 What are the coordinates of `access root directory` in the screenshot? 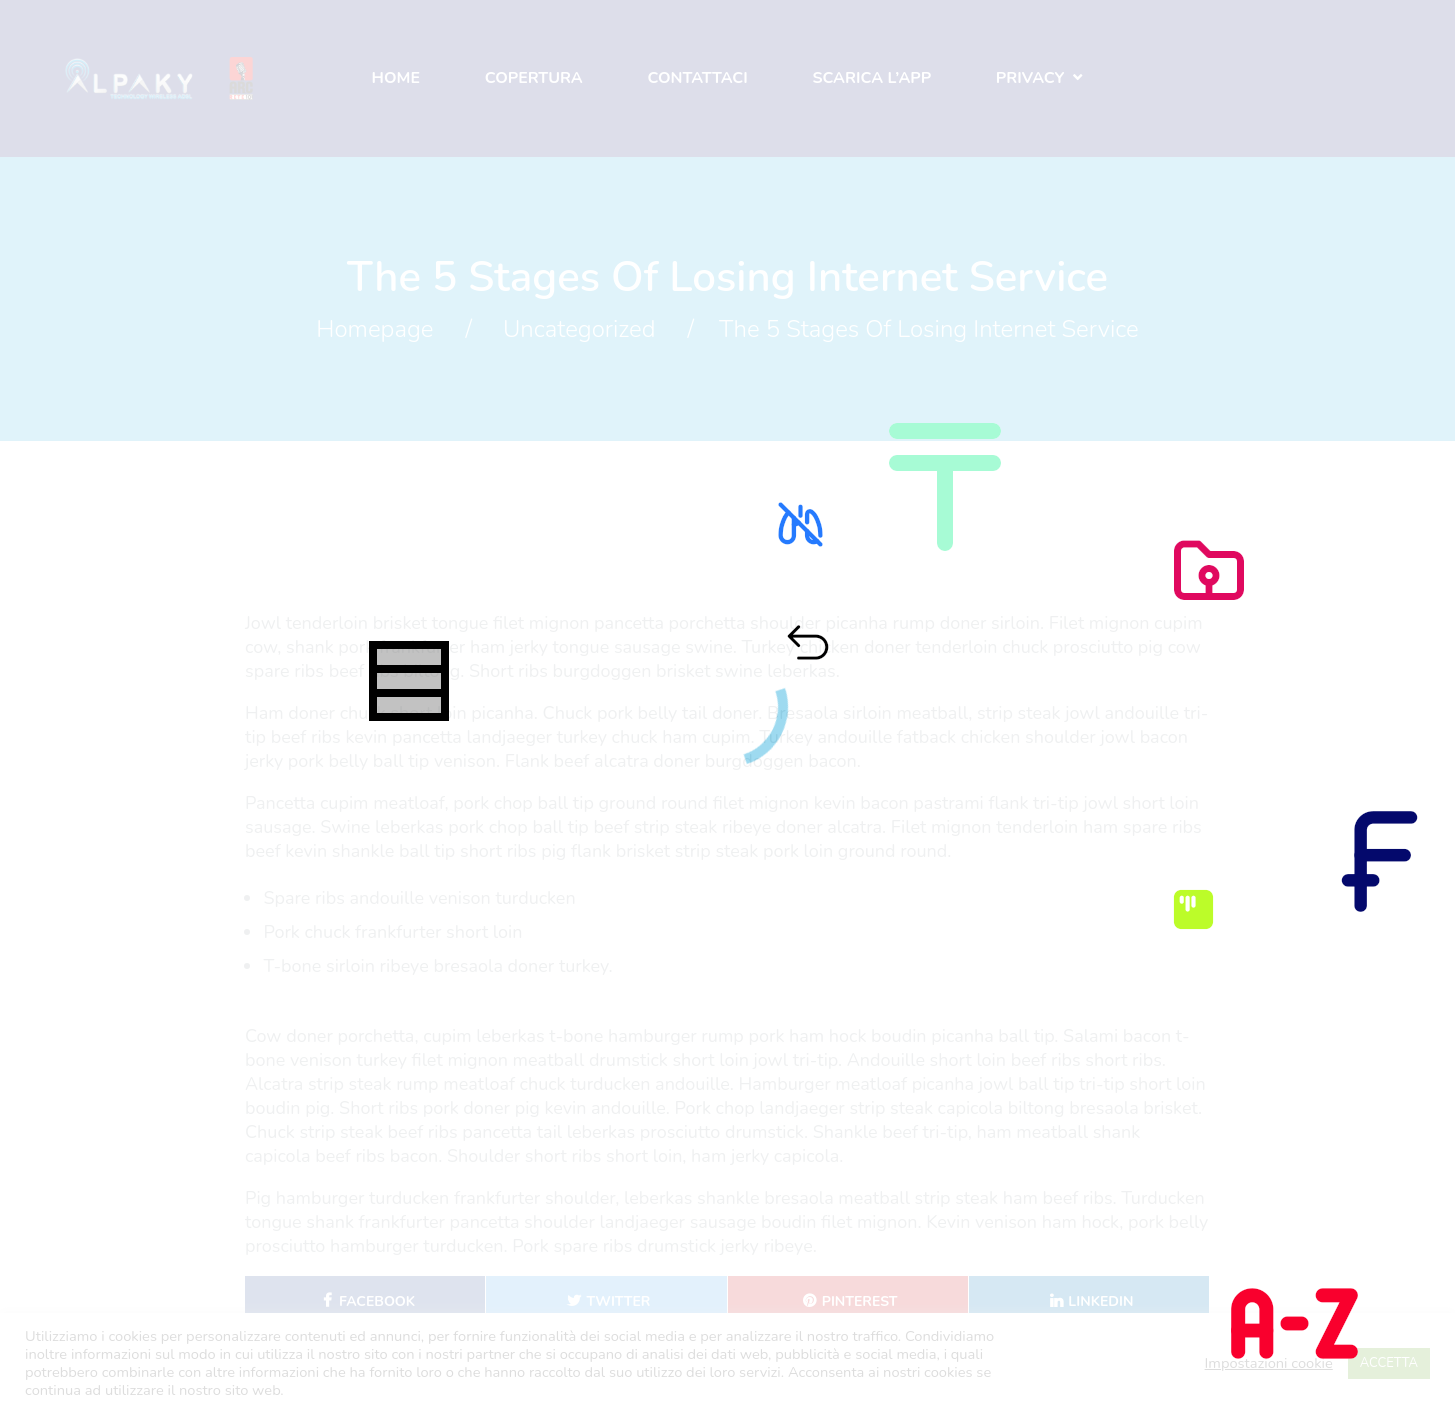 It's located at (1209, 572).